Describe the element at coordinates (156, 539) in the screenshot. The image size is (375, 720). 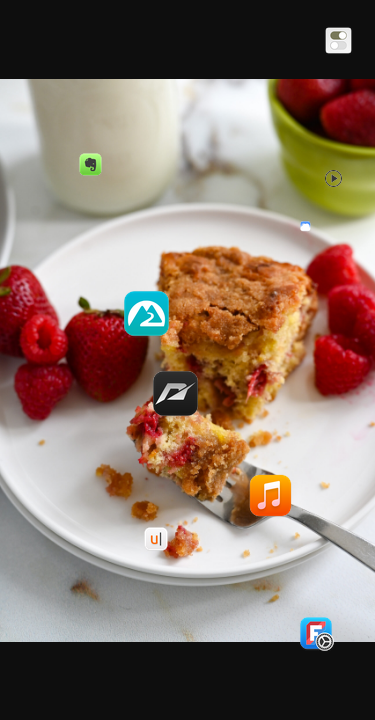
I see `open uberwriter text editor app` at that location.